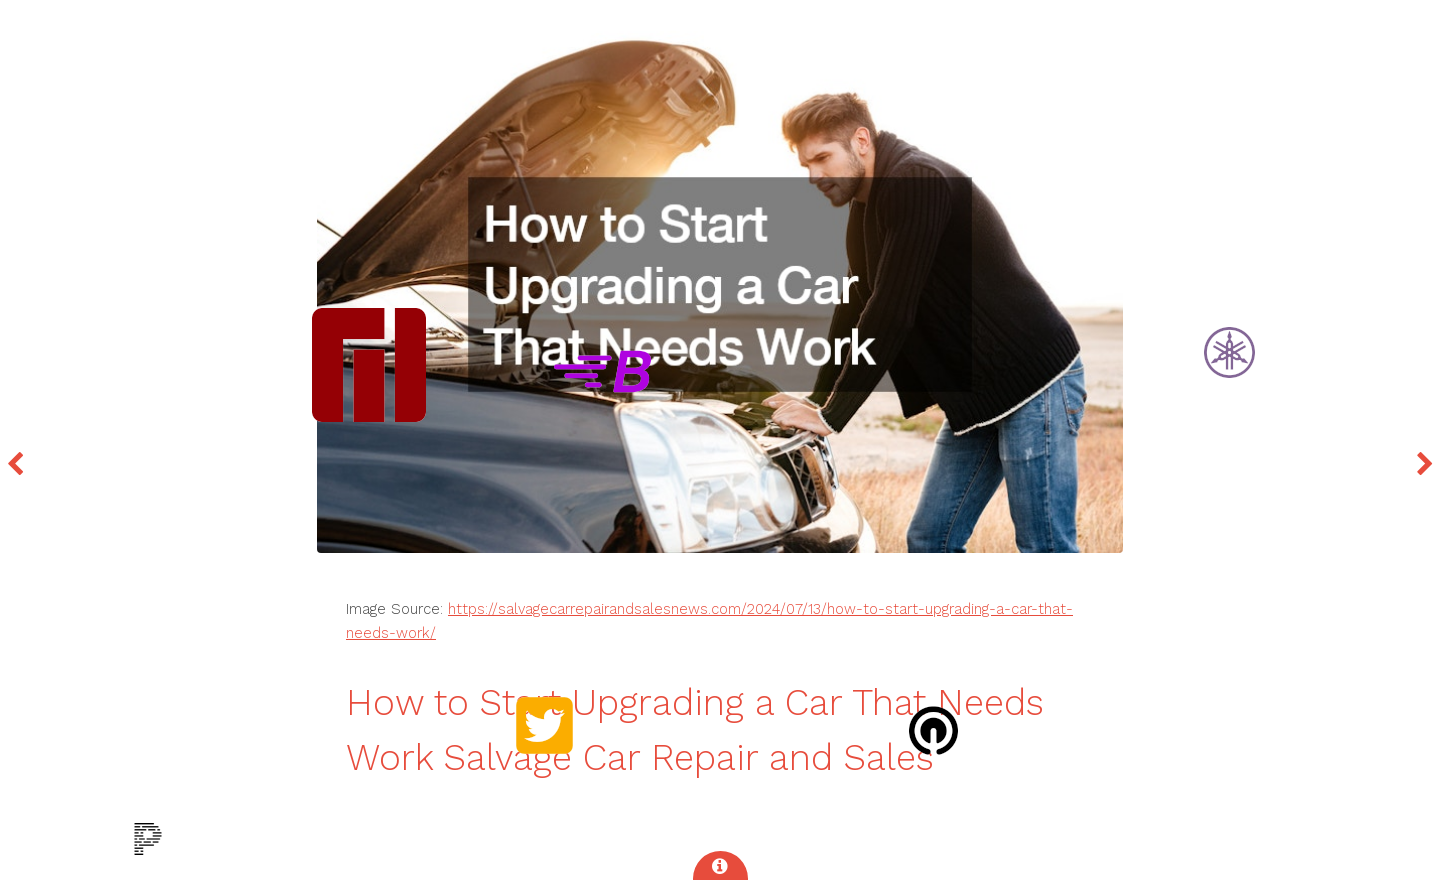  What do you see at coordinates (933, 730) in the screenshot?
I see `open Qwiklabs learning platform` at bounding box center [933, 730].